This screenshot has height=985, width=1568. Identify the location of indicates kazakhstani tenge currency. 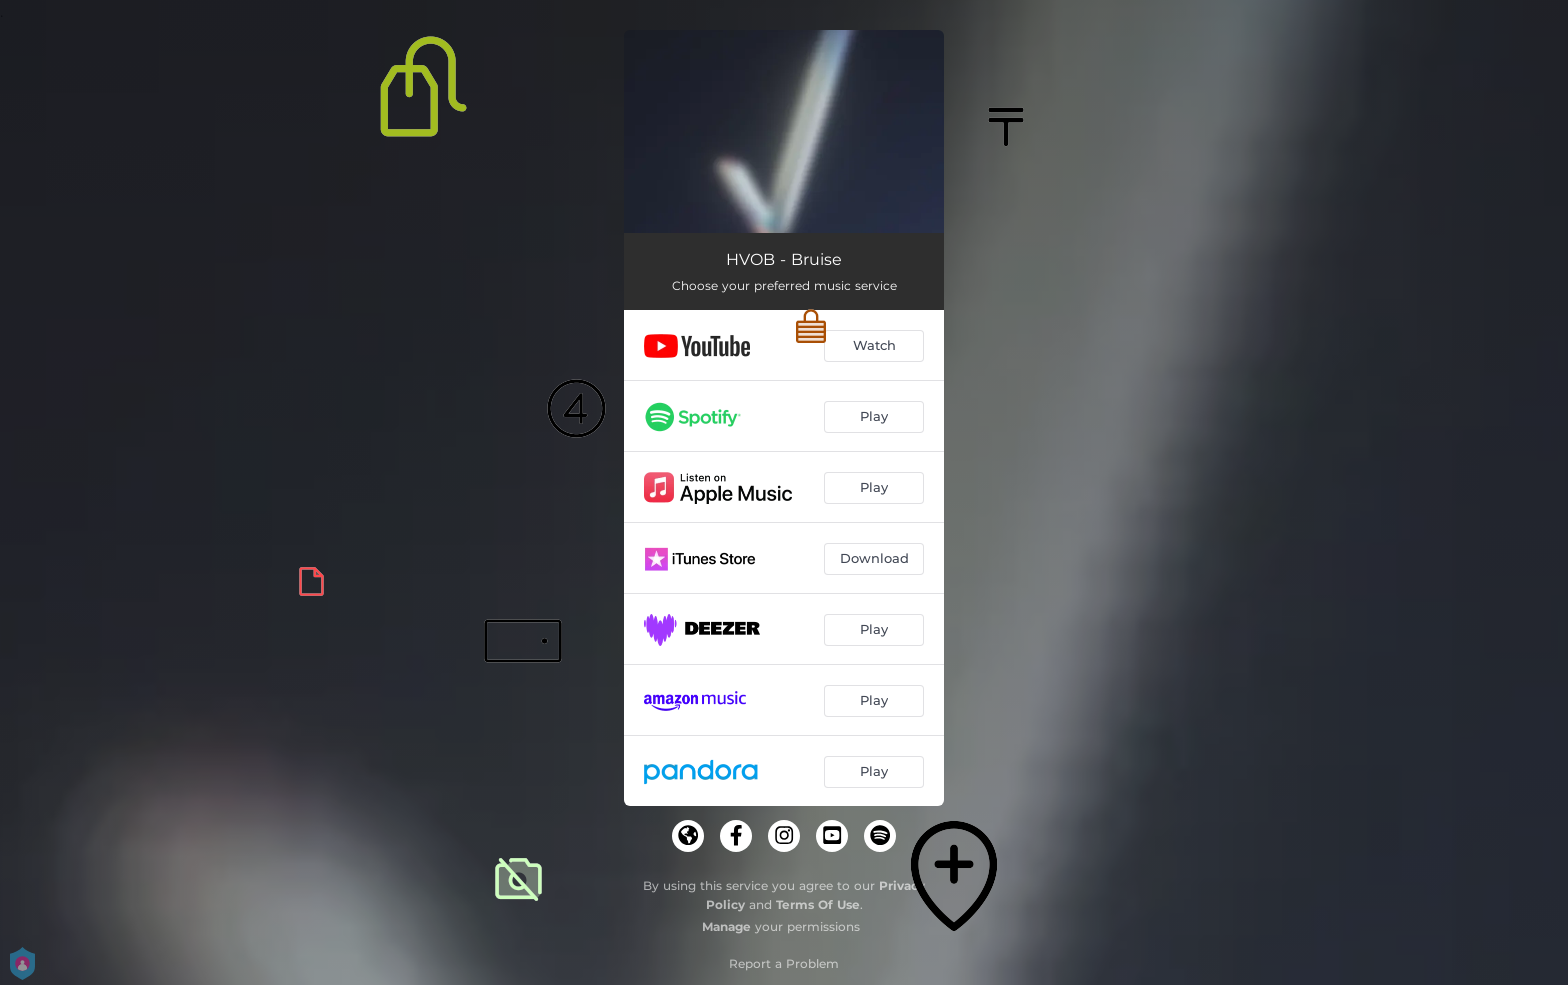
(1006, 126).